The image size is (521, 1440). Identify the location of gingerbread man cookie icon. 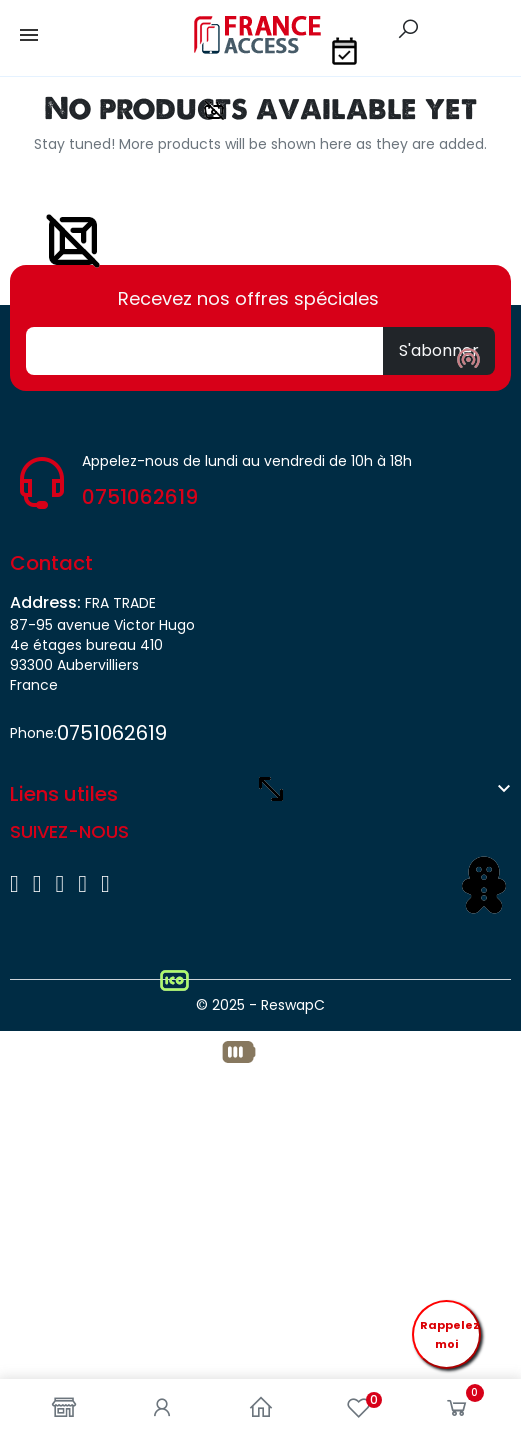
(484, 885).